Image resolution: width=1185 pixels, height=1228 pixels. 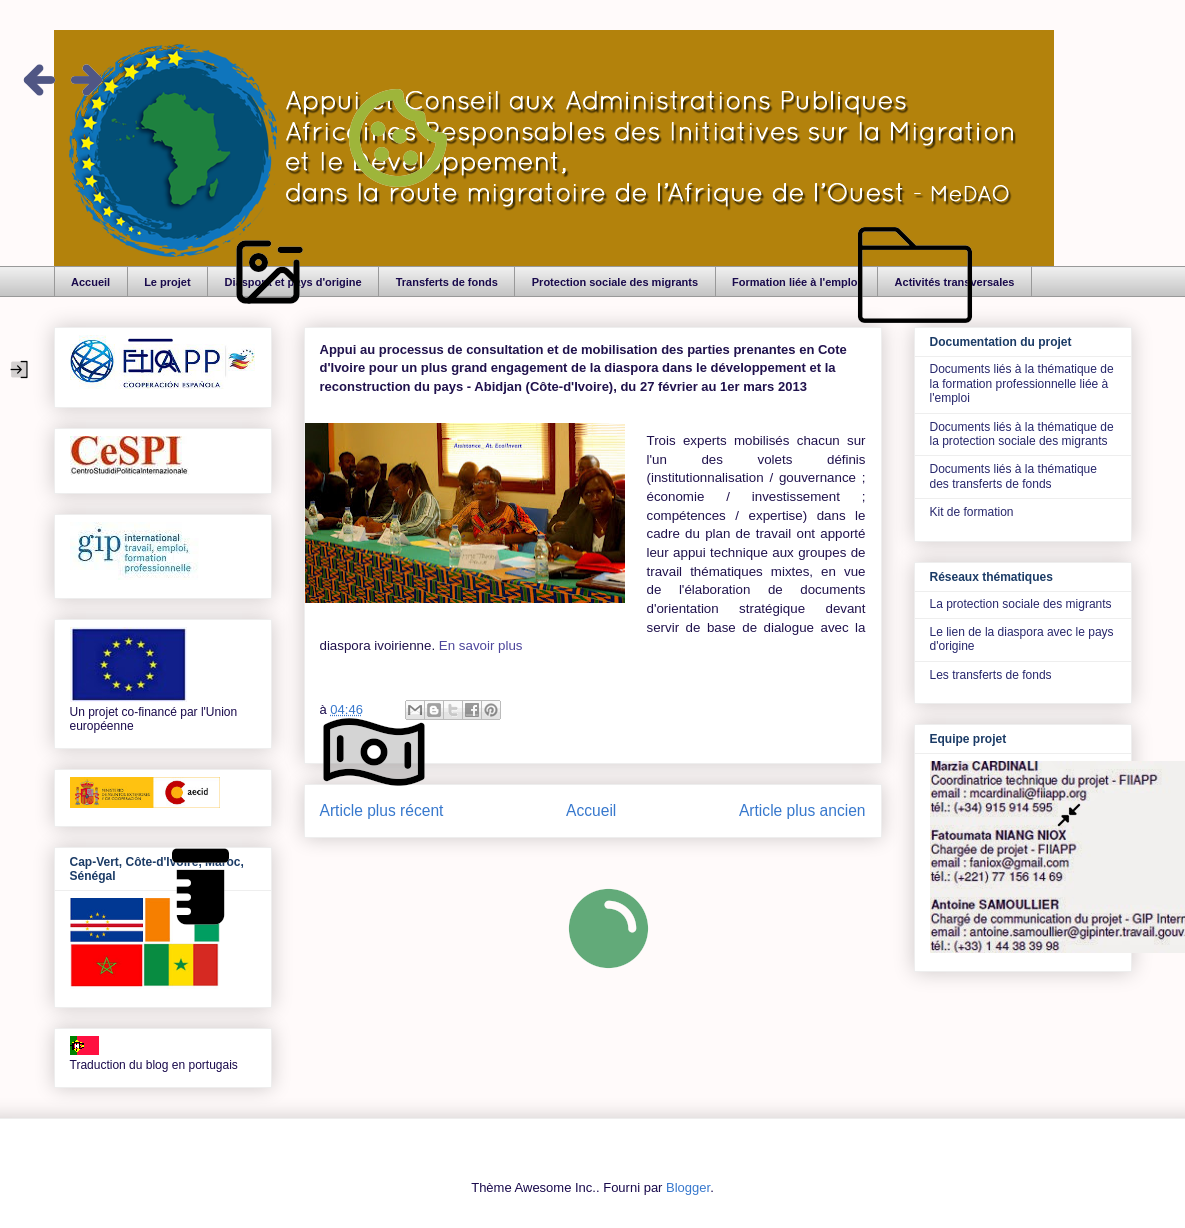 What do you see at coordinates (374, 752) in the screenshot?
I see `view payment or transaction details` at bounding box center [374, 752].